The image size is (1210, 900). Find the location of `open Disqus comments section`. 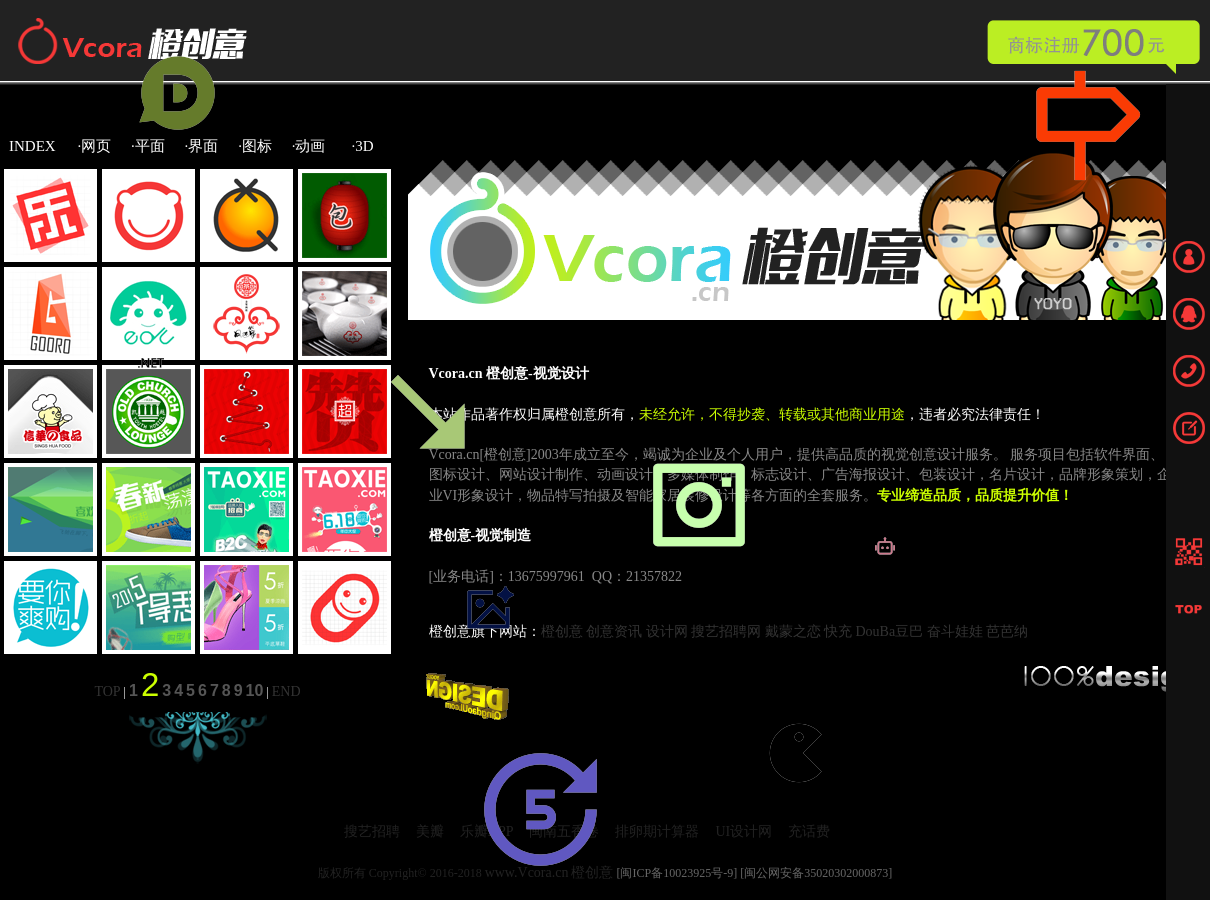

open Disqus comments section is located at coordinates (178, 93).